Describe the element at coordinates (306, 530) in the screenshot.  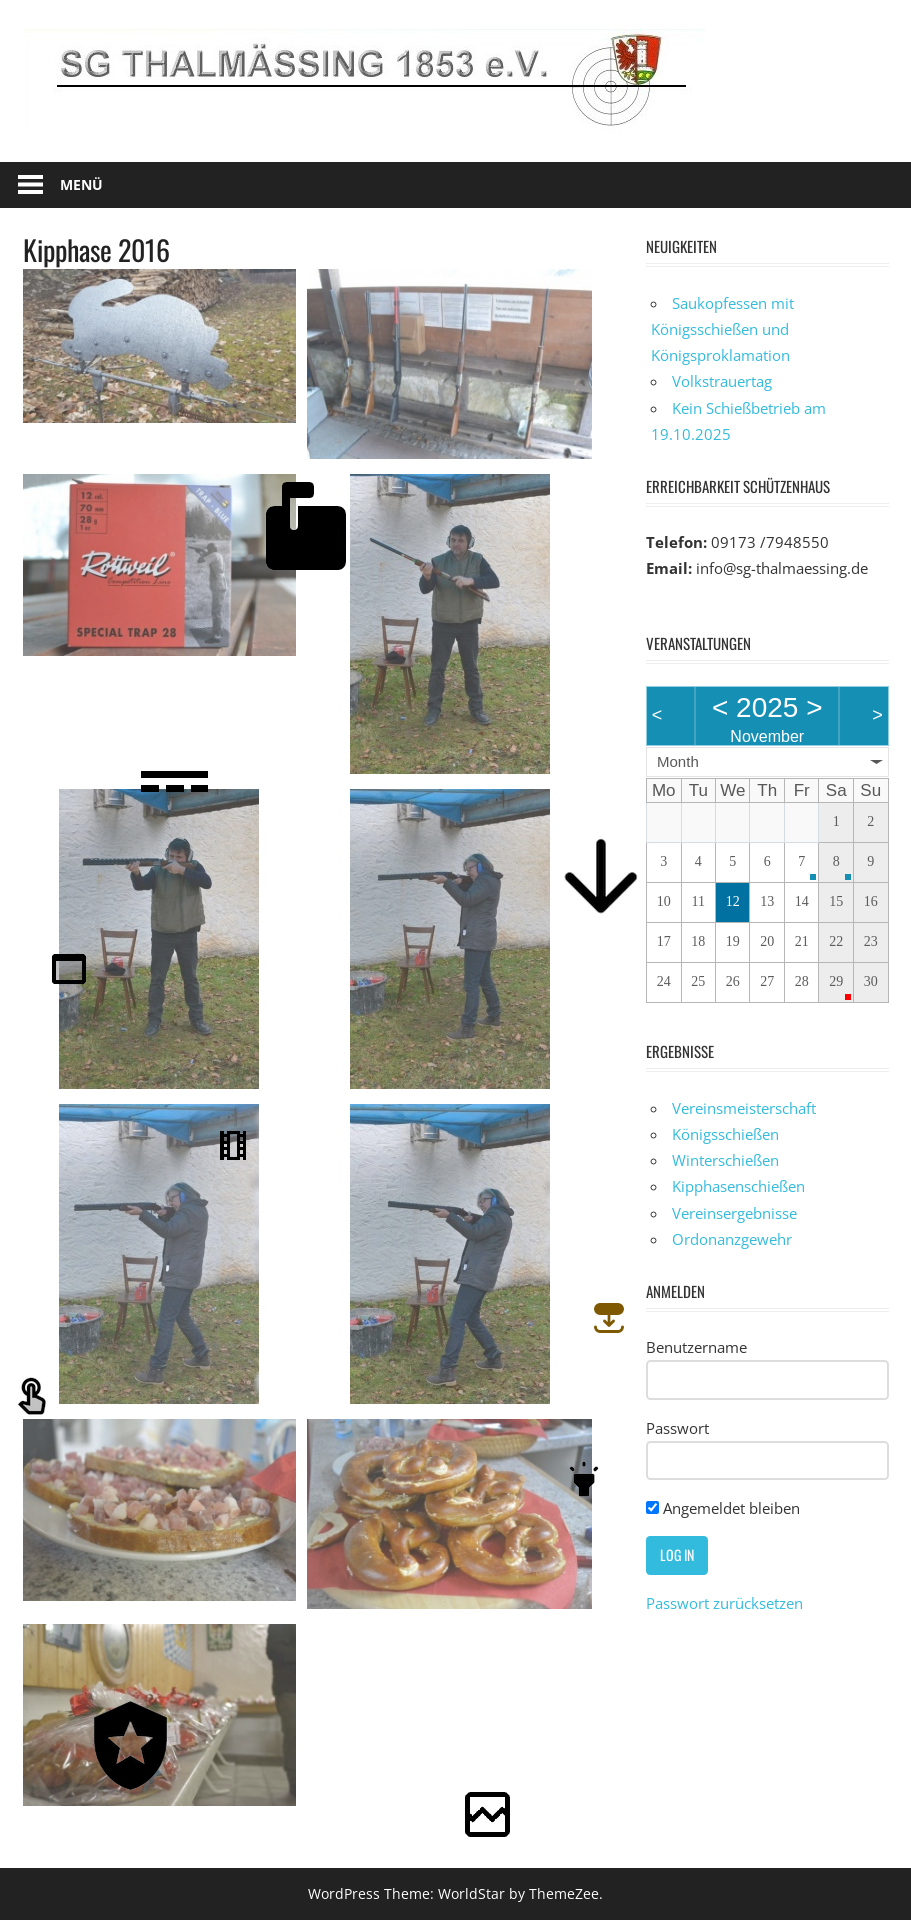
I see `indicates unread mail in your mailbox` at that location.